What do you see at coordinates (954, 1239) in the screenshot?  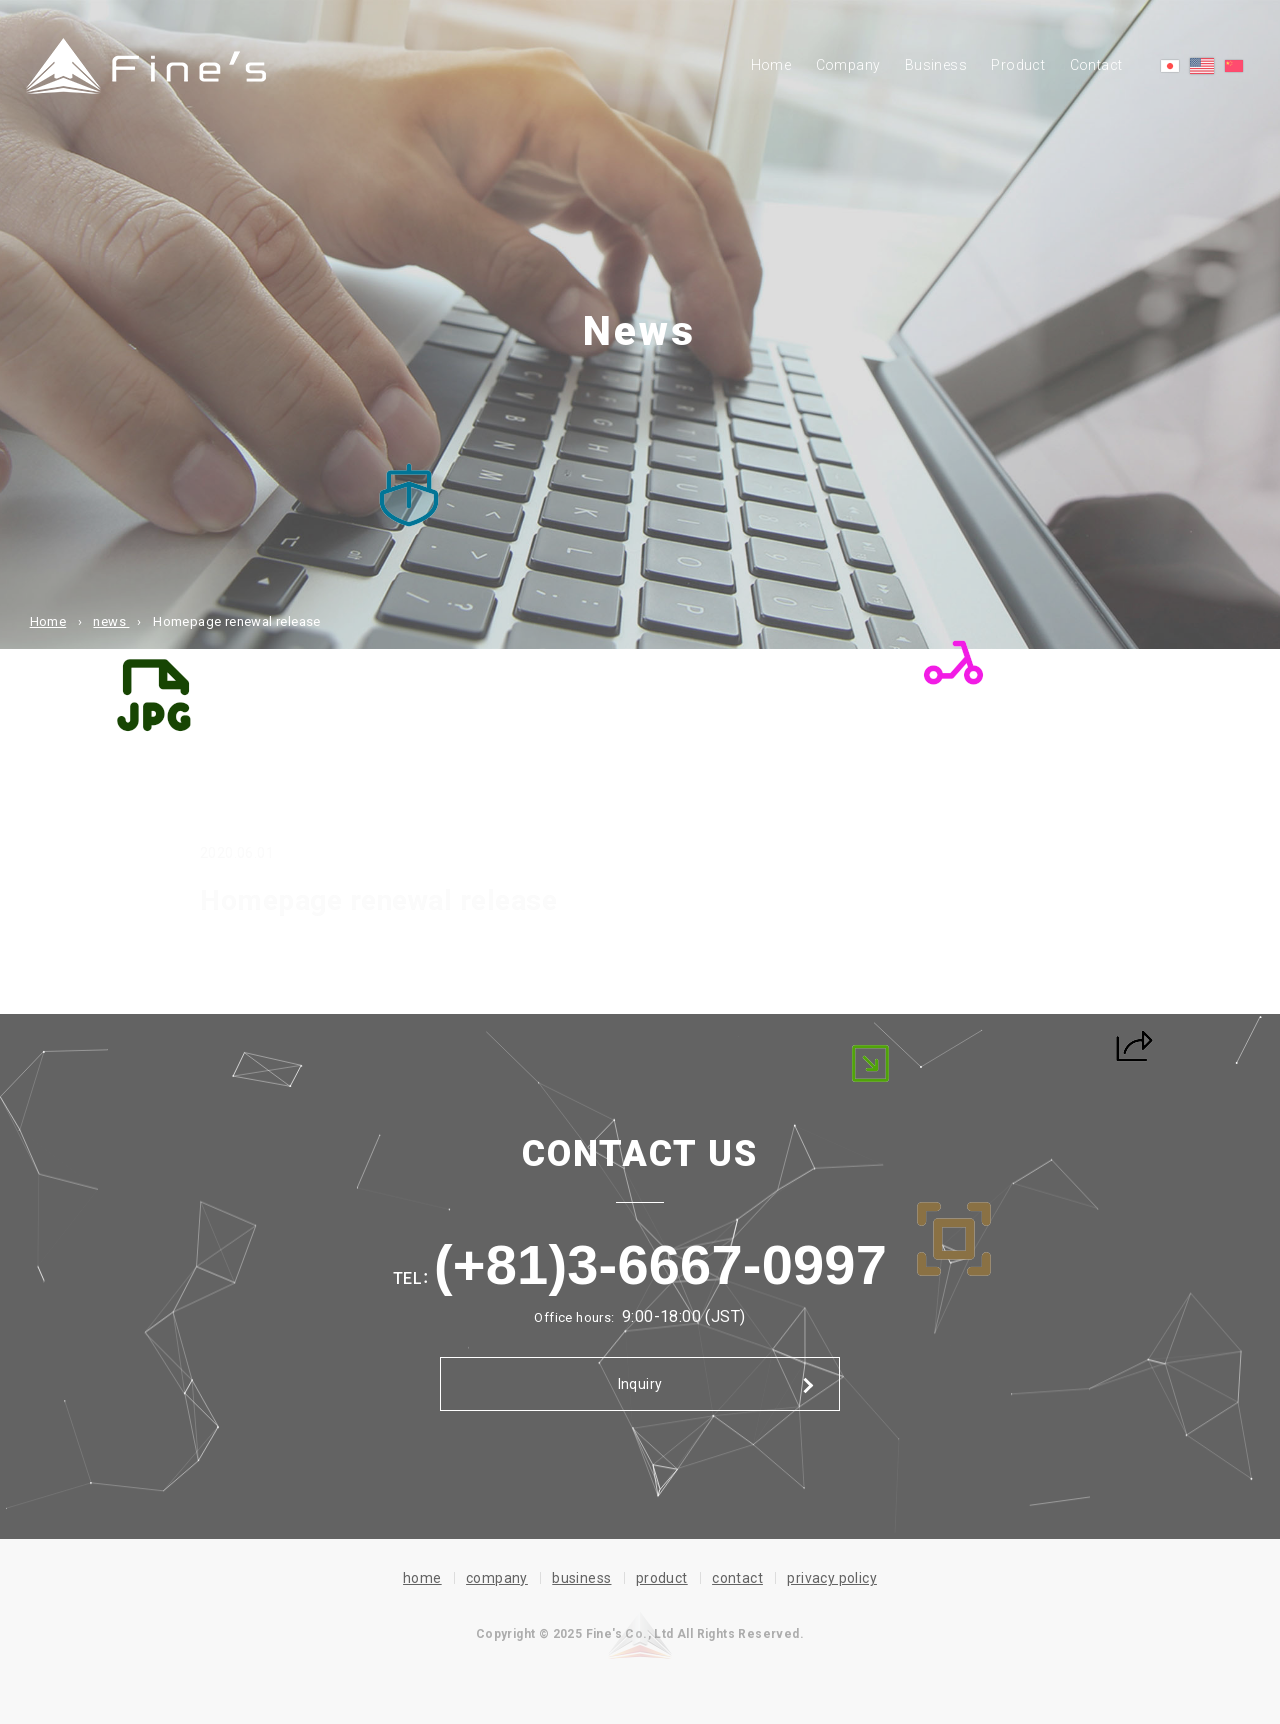 I see `scan a QR code or barcode` at bounding box center [954, 1239].